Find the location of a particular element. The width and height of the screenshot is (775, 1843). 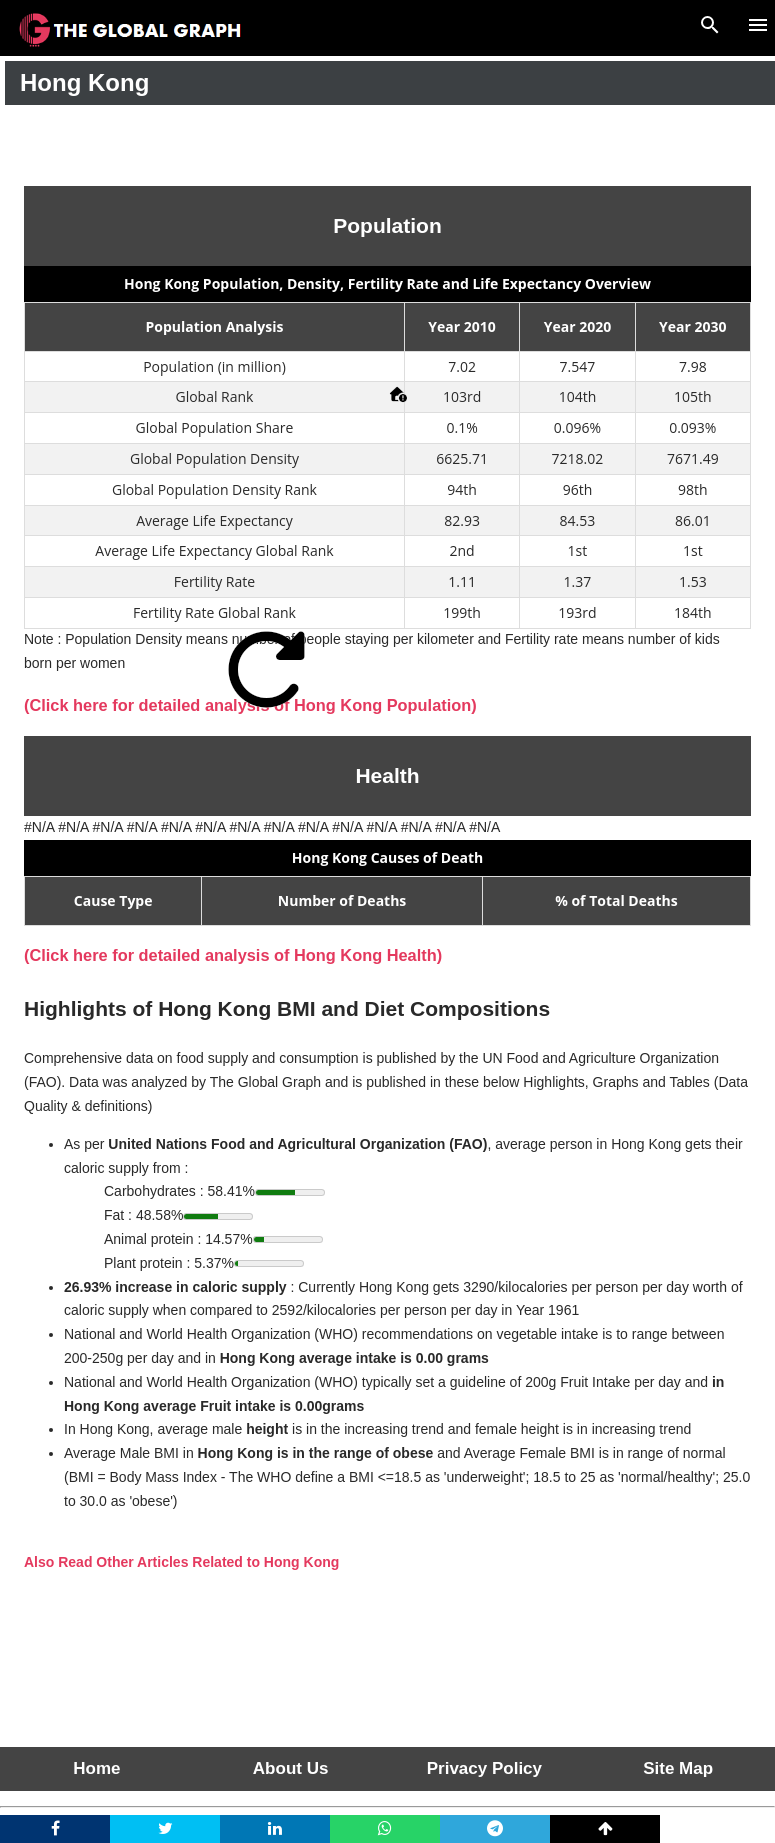

redo the last action is located at coordinates (266, 669).